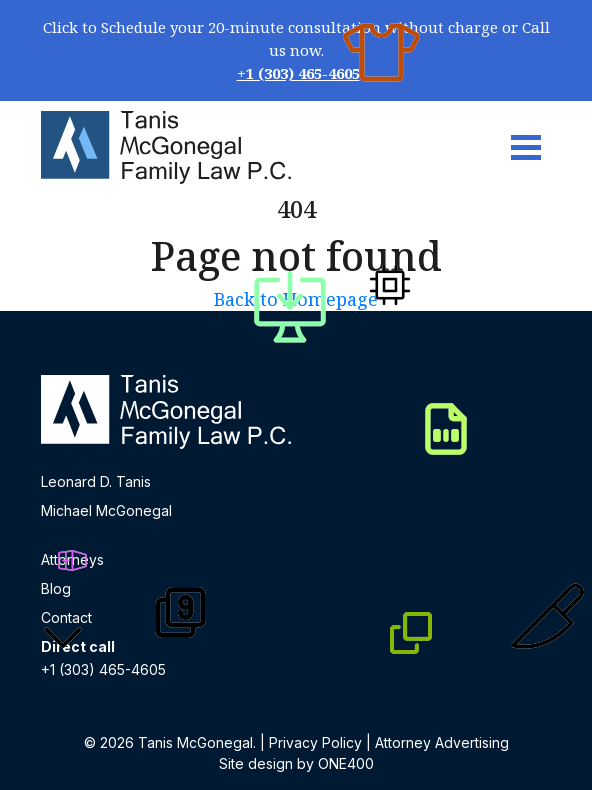 The height and width of the screenshot is (790, 592). What do you see at coordinates (63, 638) in the screenshot?
I see `expand a dropdown menu or collapsible section` at bounding box center [63, 638].